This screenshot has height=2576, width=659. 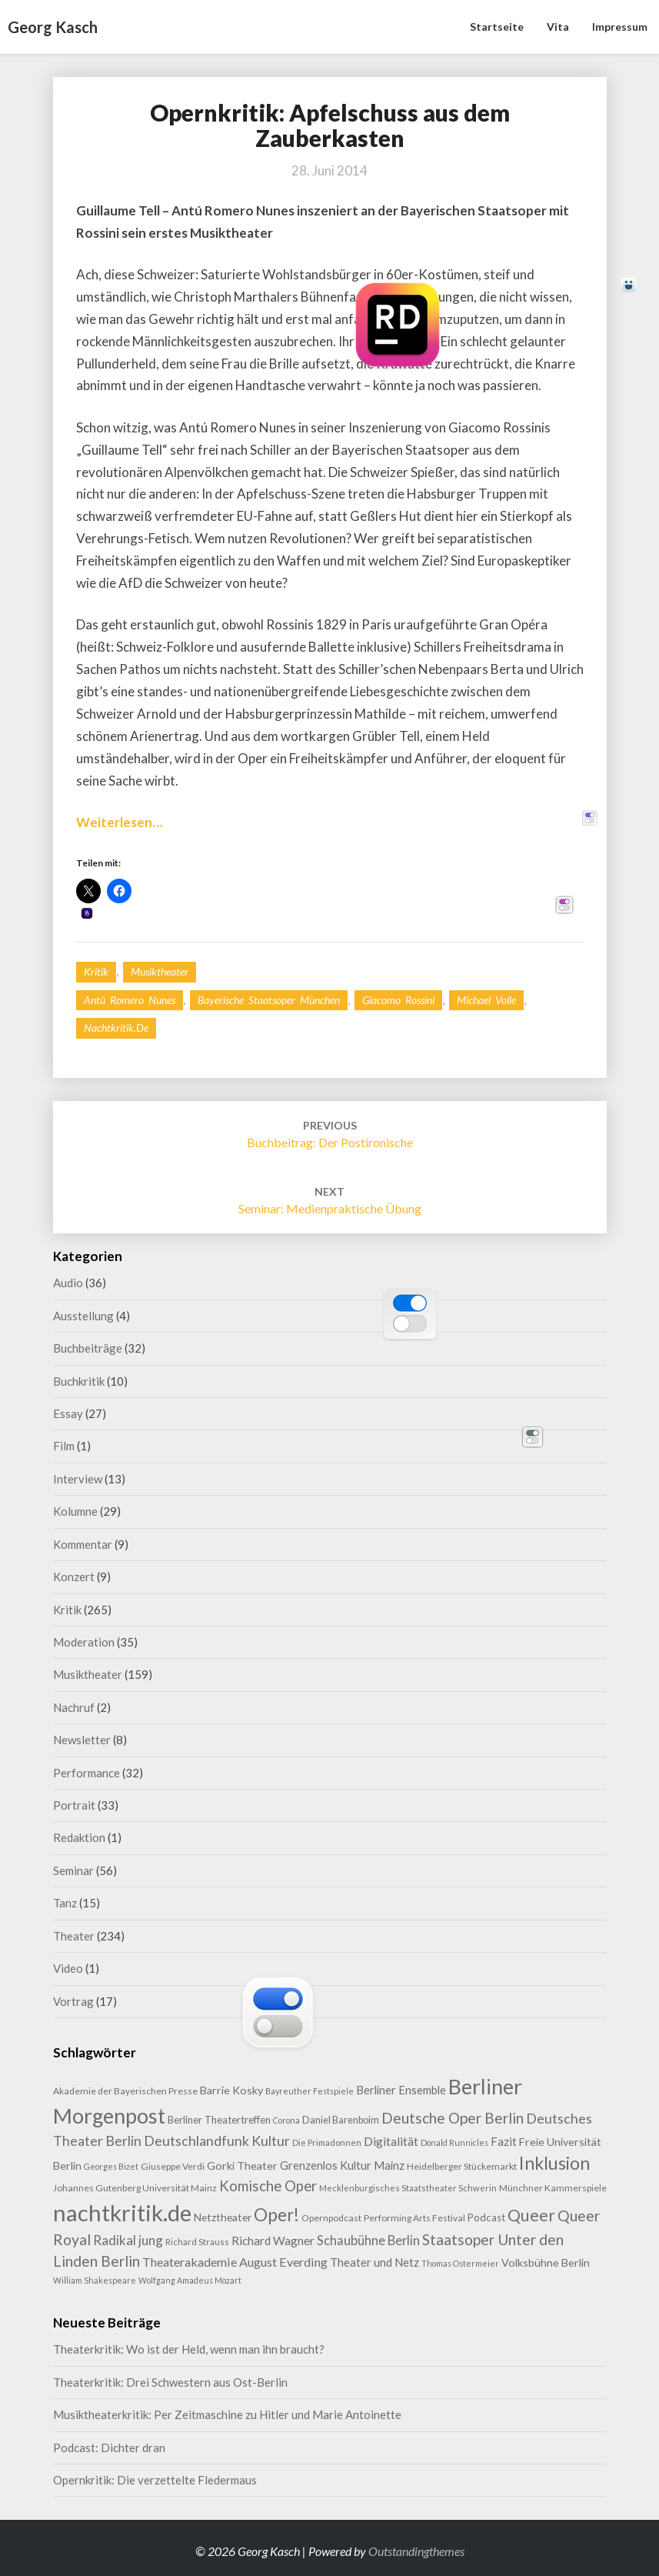 I want to click on open system tweaks or settings customization, so click(x=564, y=905).